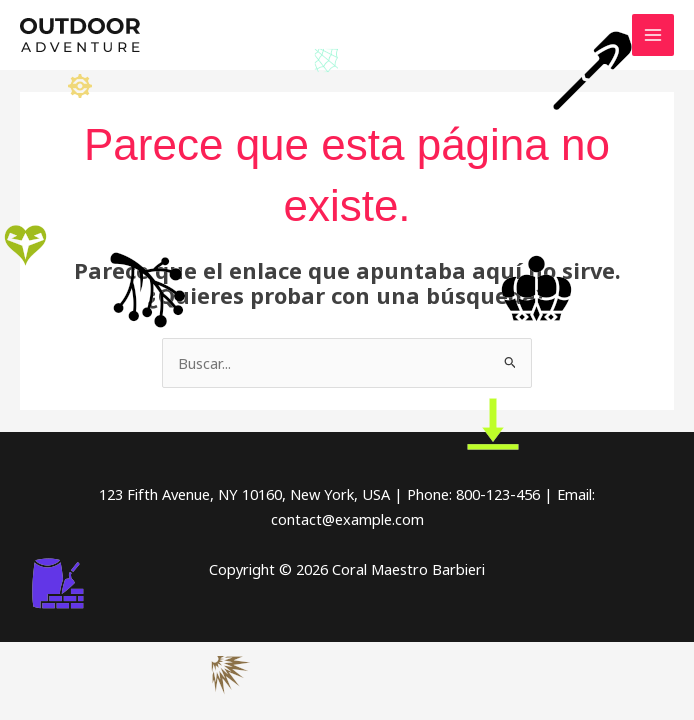 This screenshot has height=720, width=694. I want to click on toggle brightness or light mode, so click(231, 675).